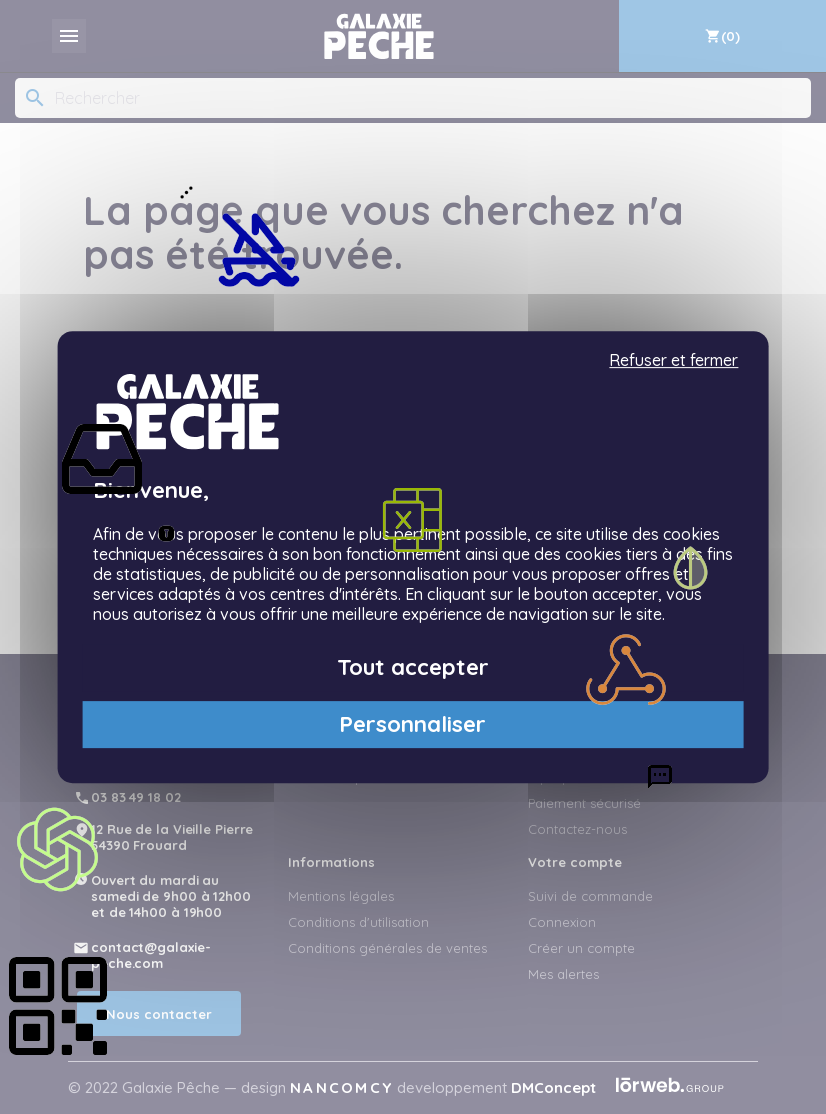 This screenshot has height=1114, width=826. Describe the element at coordinates (186, 192) in the screenshot. I see `more options menu (diagonal variant)` at that location.